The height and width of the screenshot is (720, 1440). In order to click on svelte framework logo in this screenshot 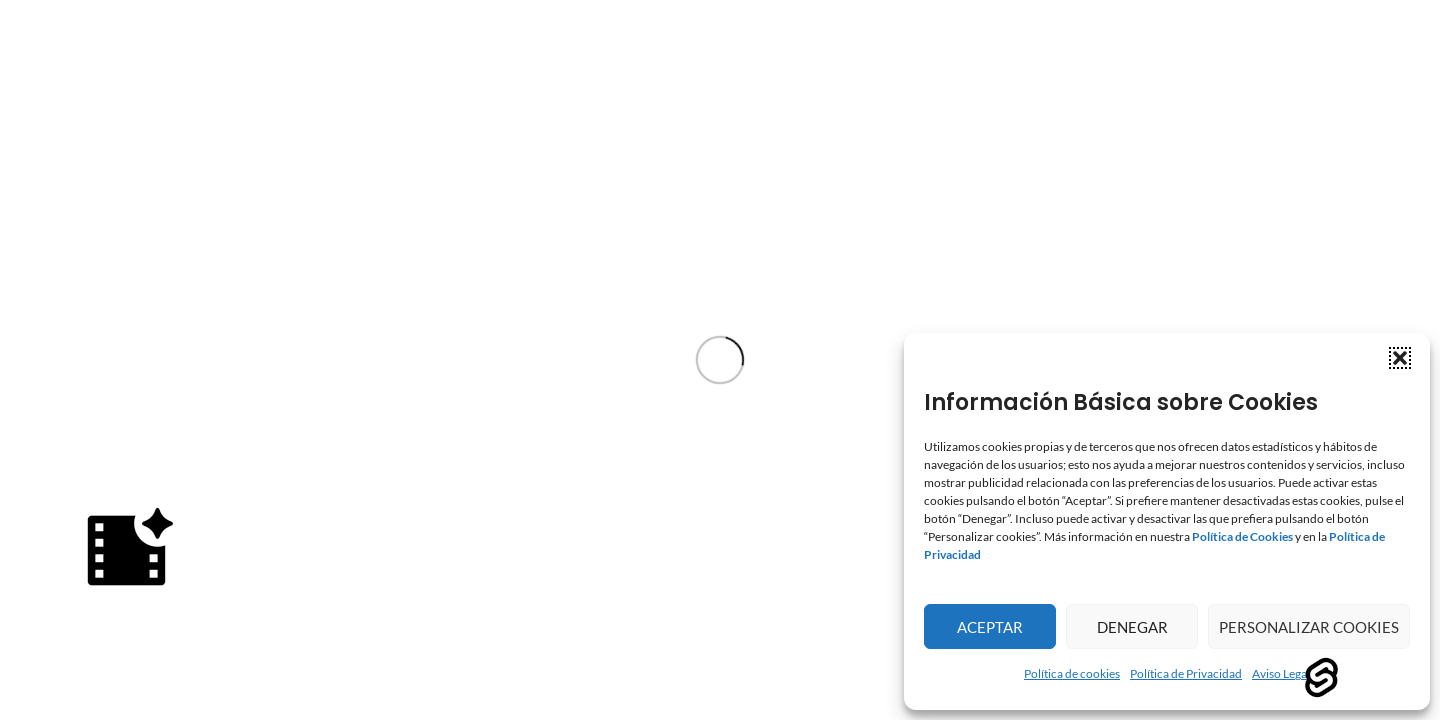, I will do `click(1321, 677)`.